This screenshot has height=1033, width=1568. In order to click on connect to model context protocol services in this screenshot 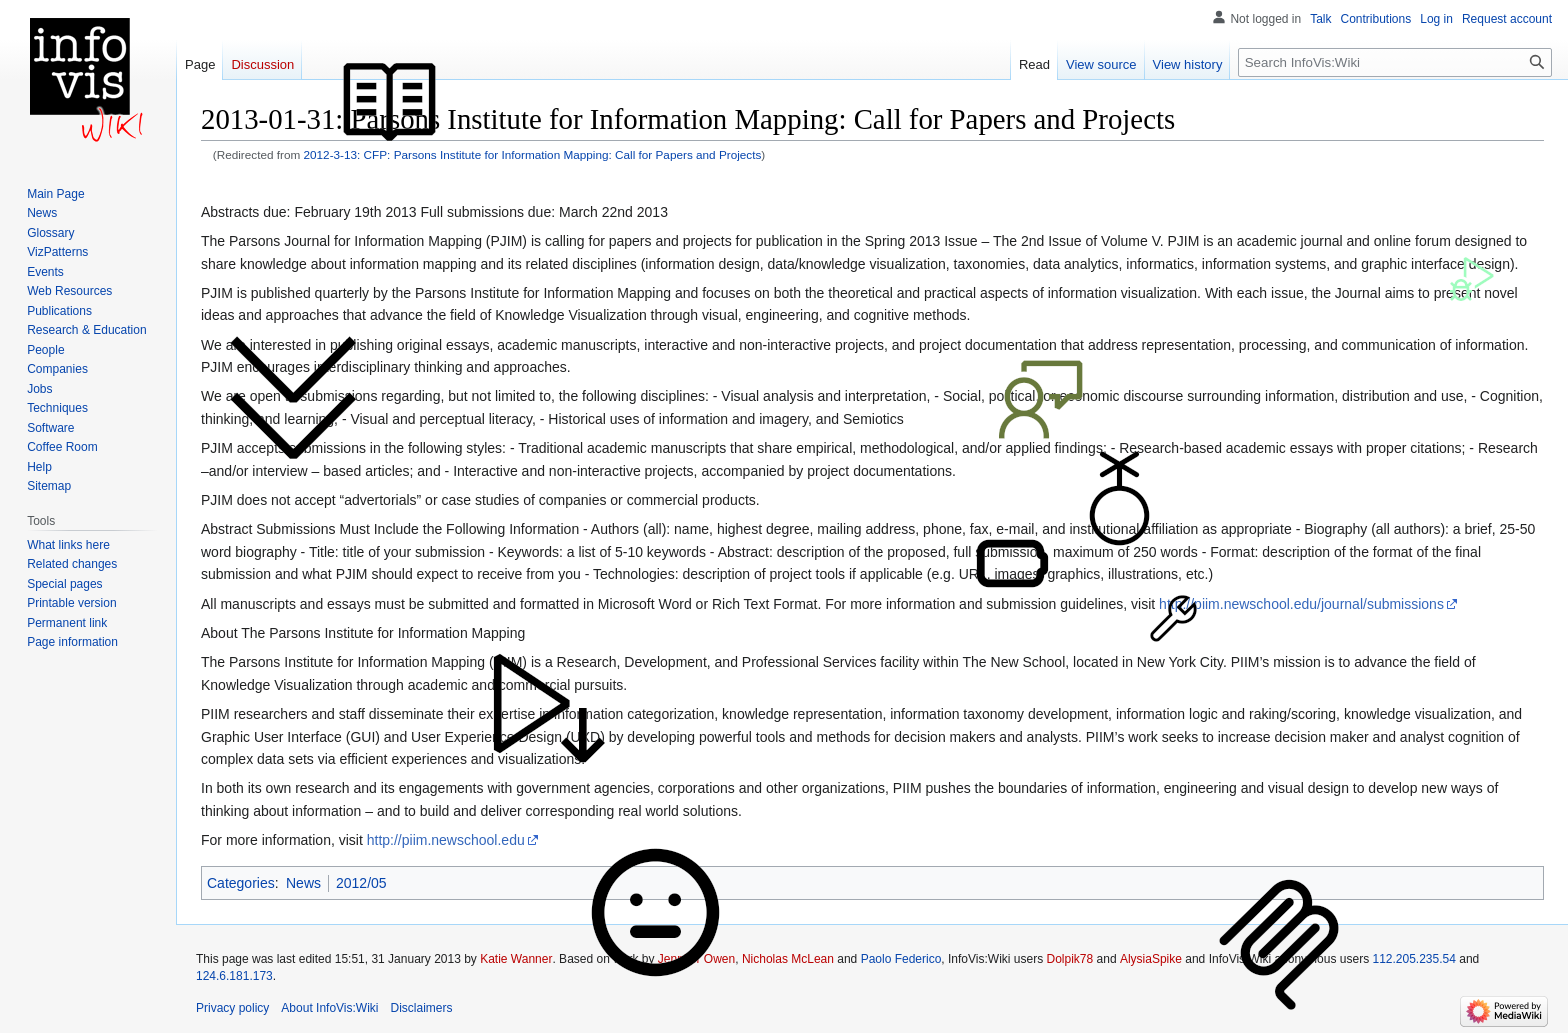, I will do `click(1279, 944)`.